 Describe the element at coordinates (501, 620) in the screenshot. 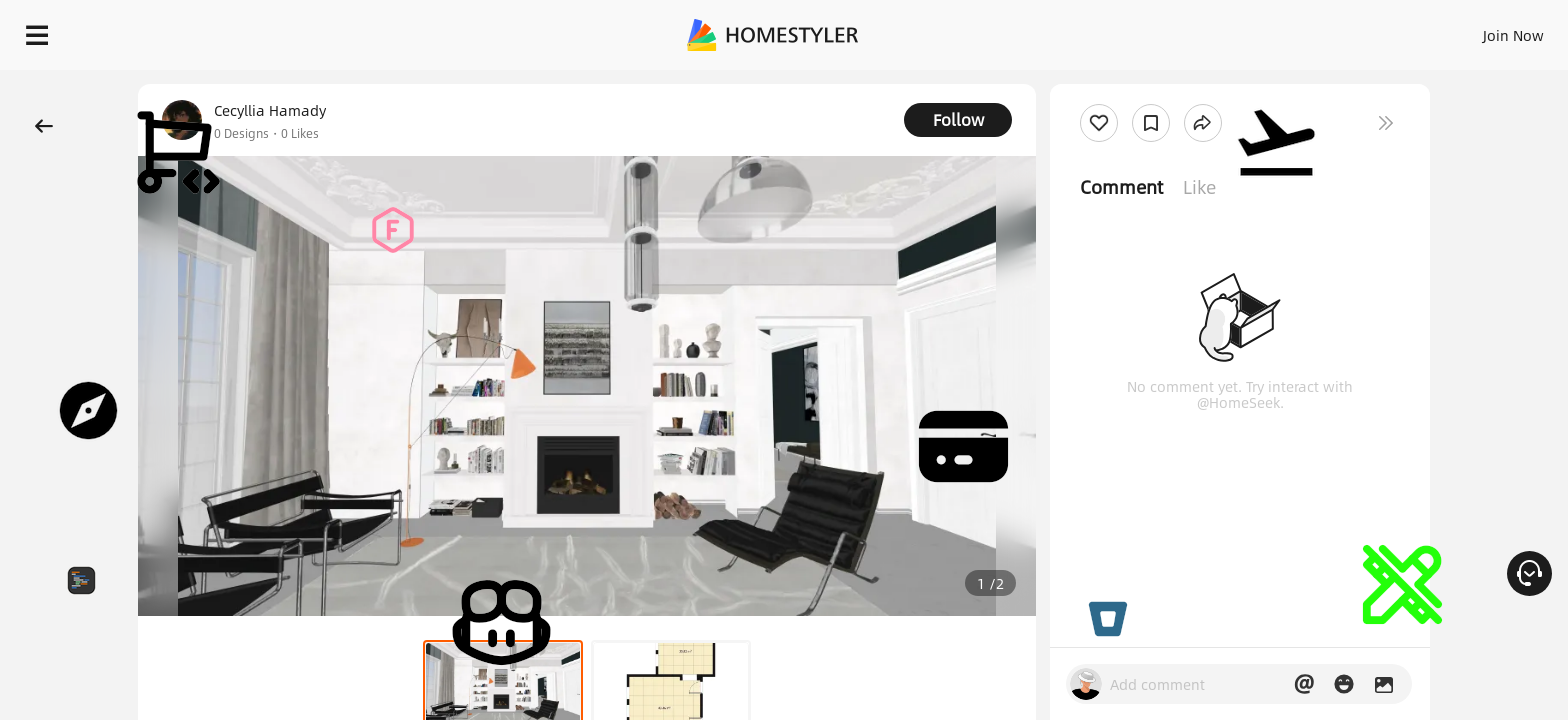

I see `access github copilot AI coding assistant` at that location.